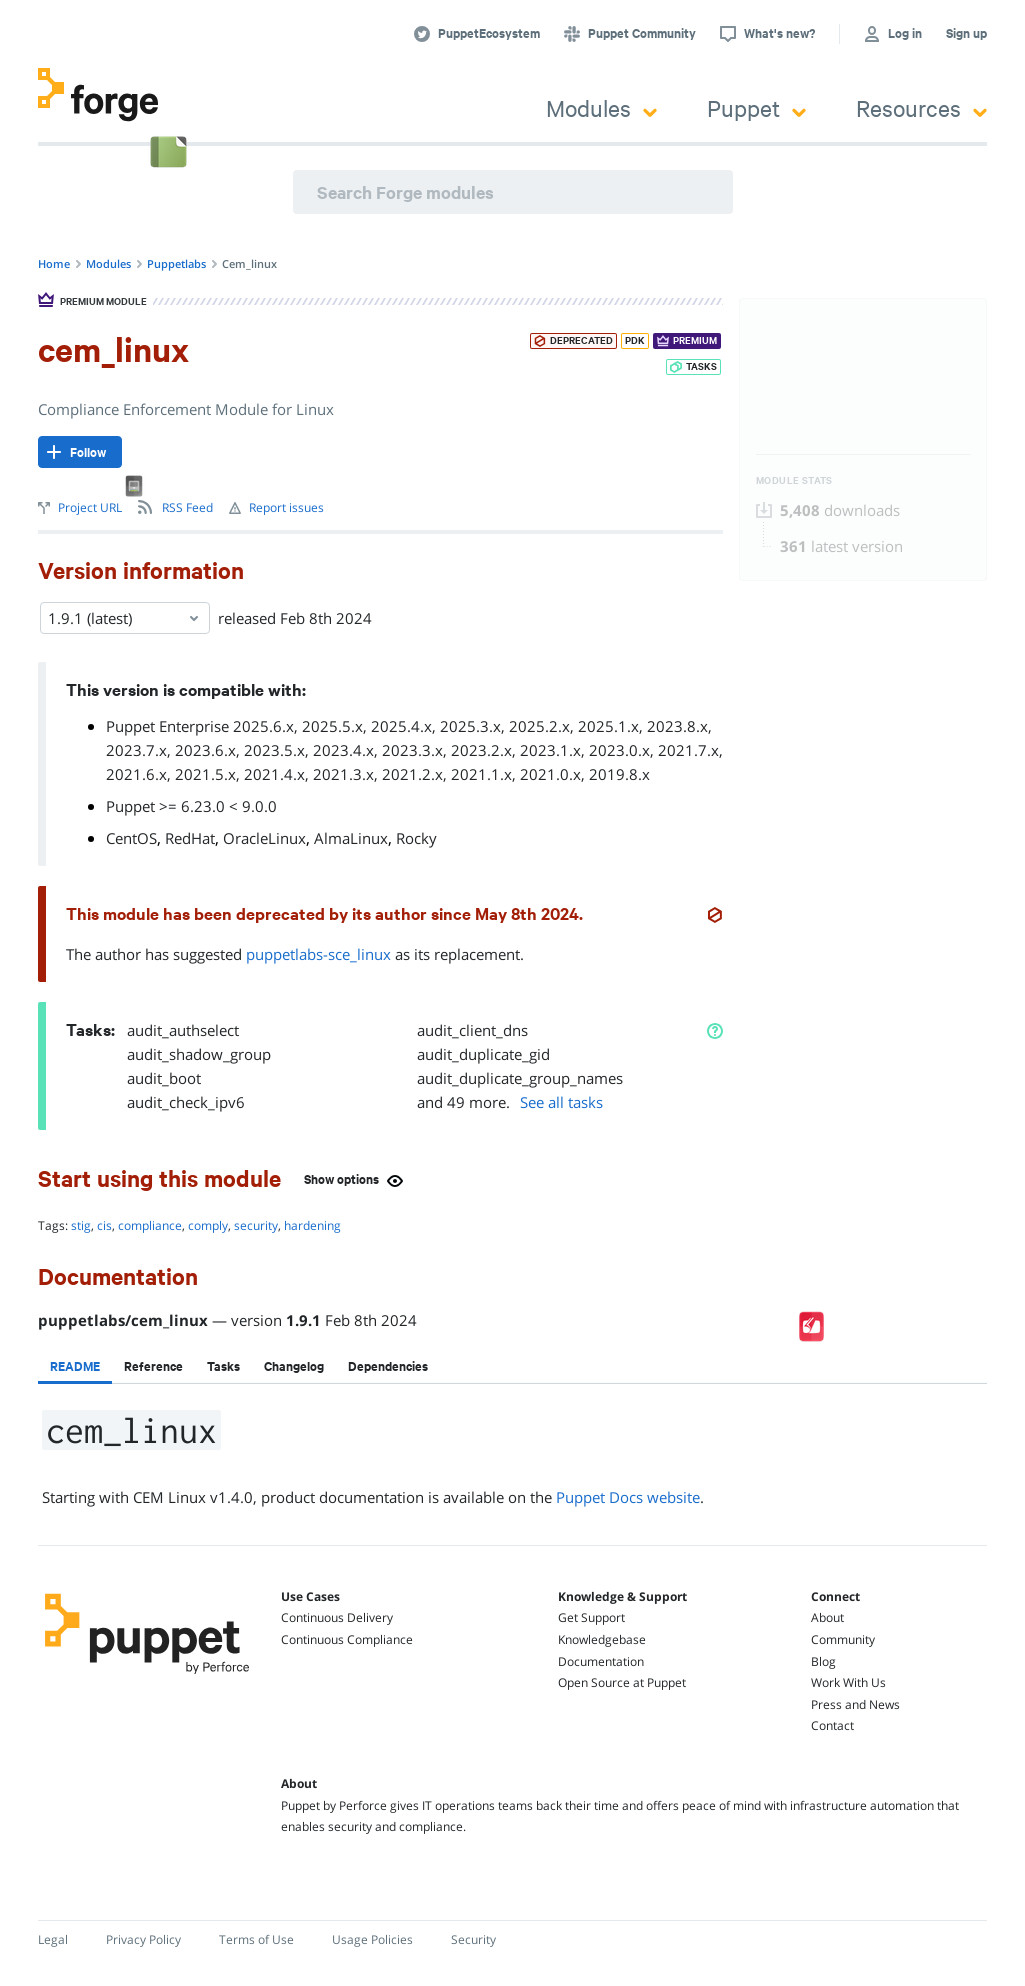  What do you see at coordinates (168, 150) in the screenshot?
I see `customize desktop theme and appearance` at bounding box center [168, 150].